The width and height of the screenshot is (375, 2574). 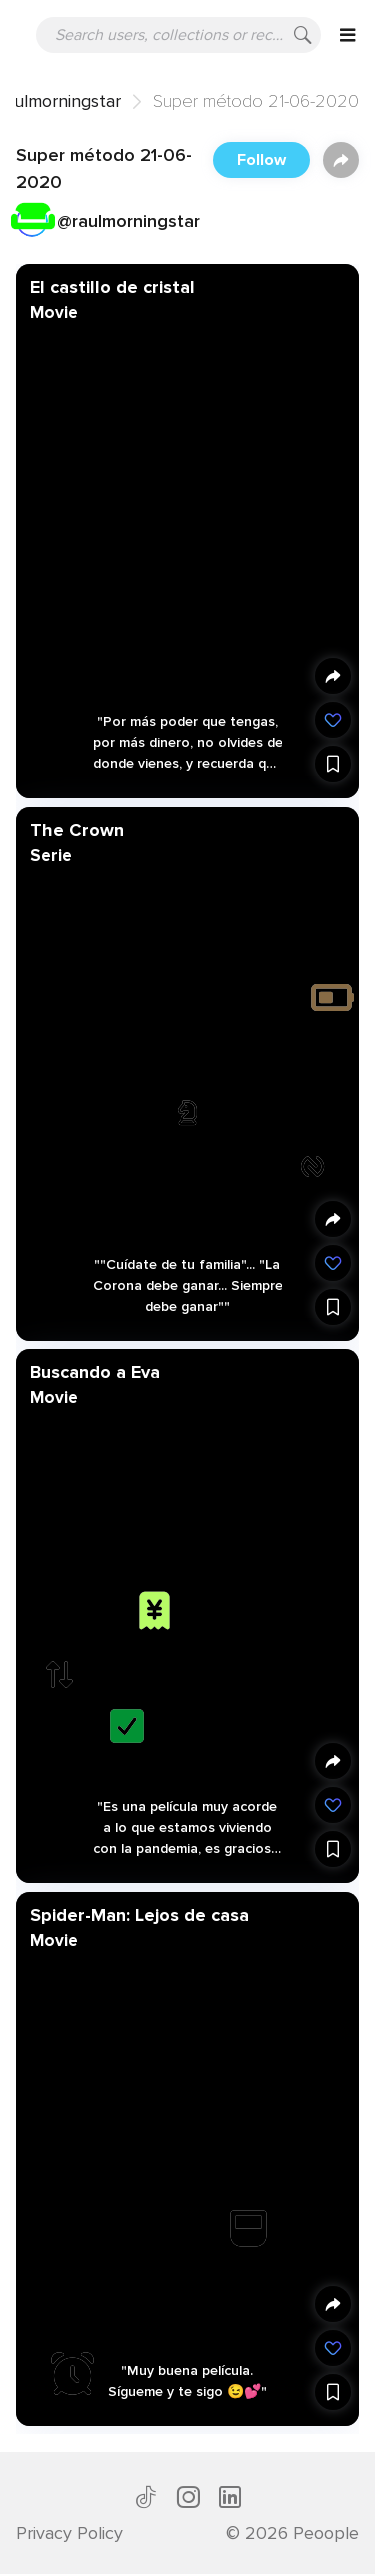 I want to click on browse living room furniture, so click(x=33, y=216).